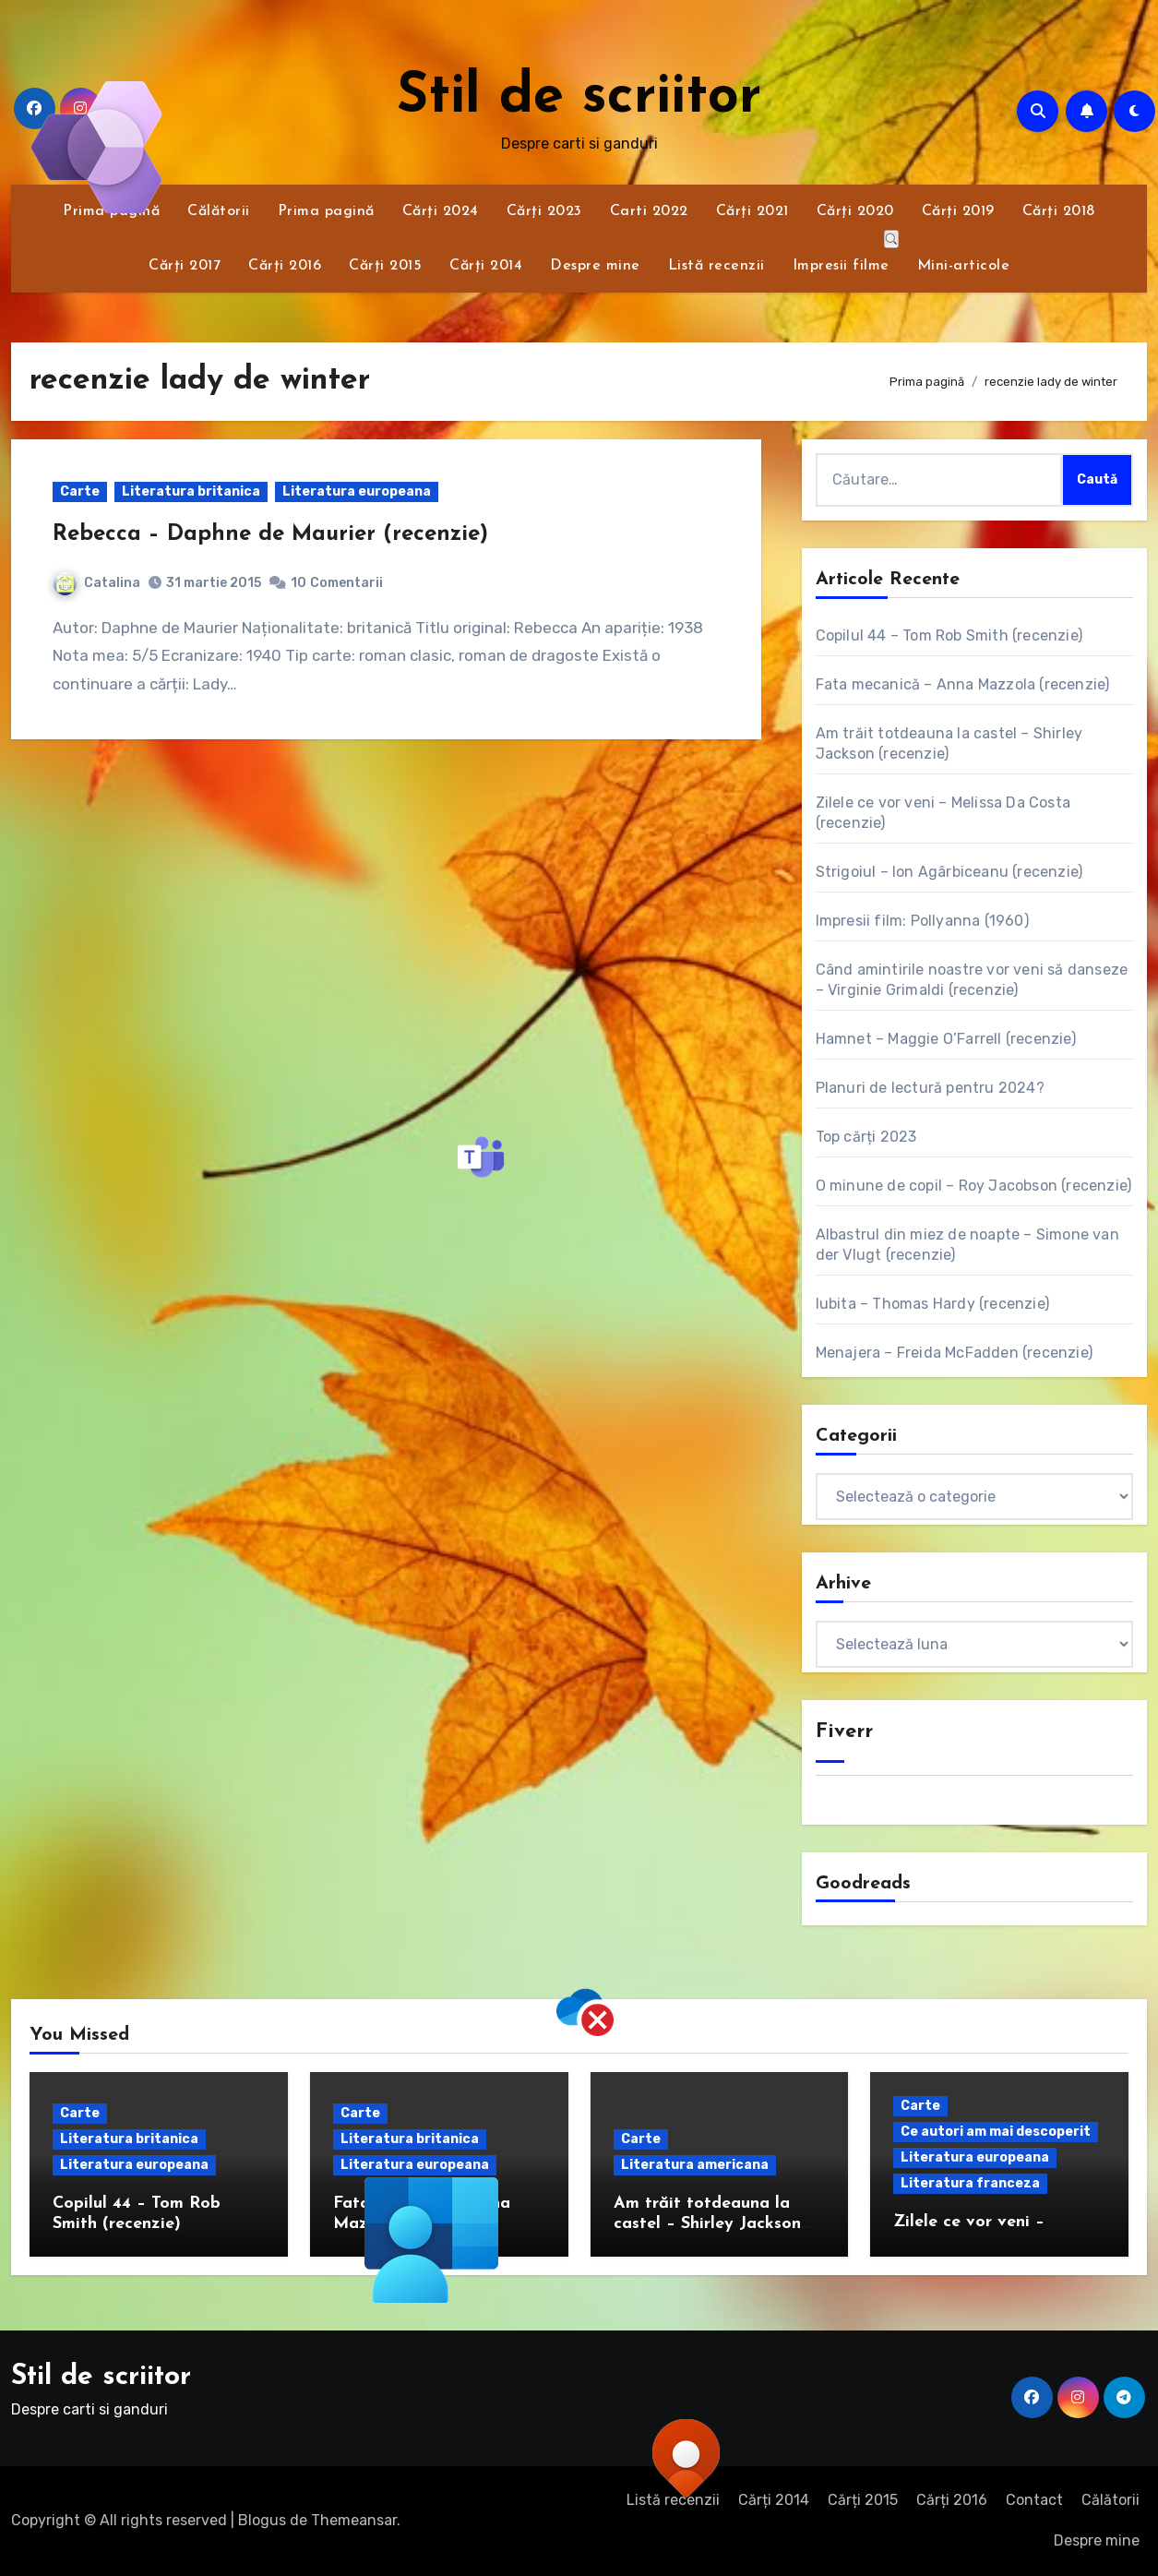  I want to click on open the portal app, so click(431, 2235).